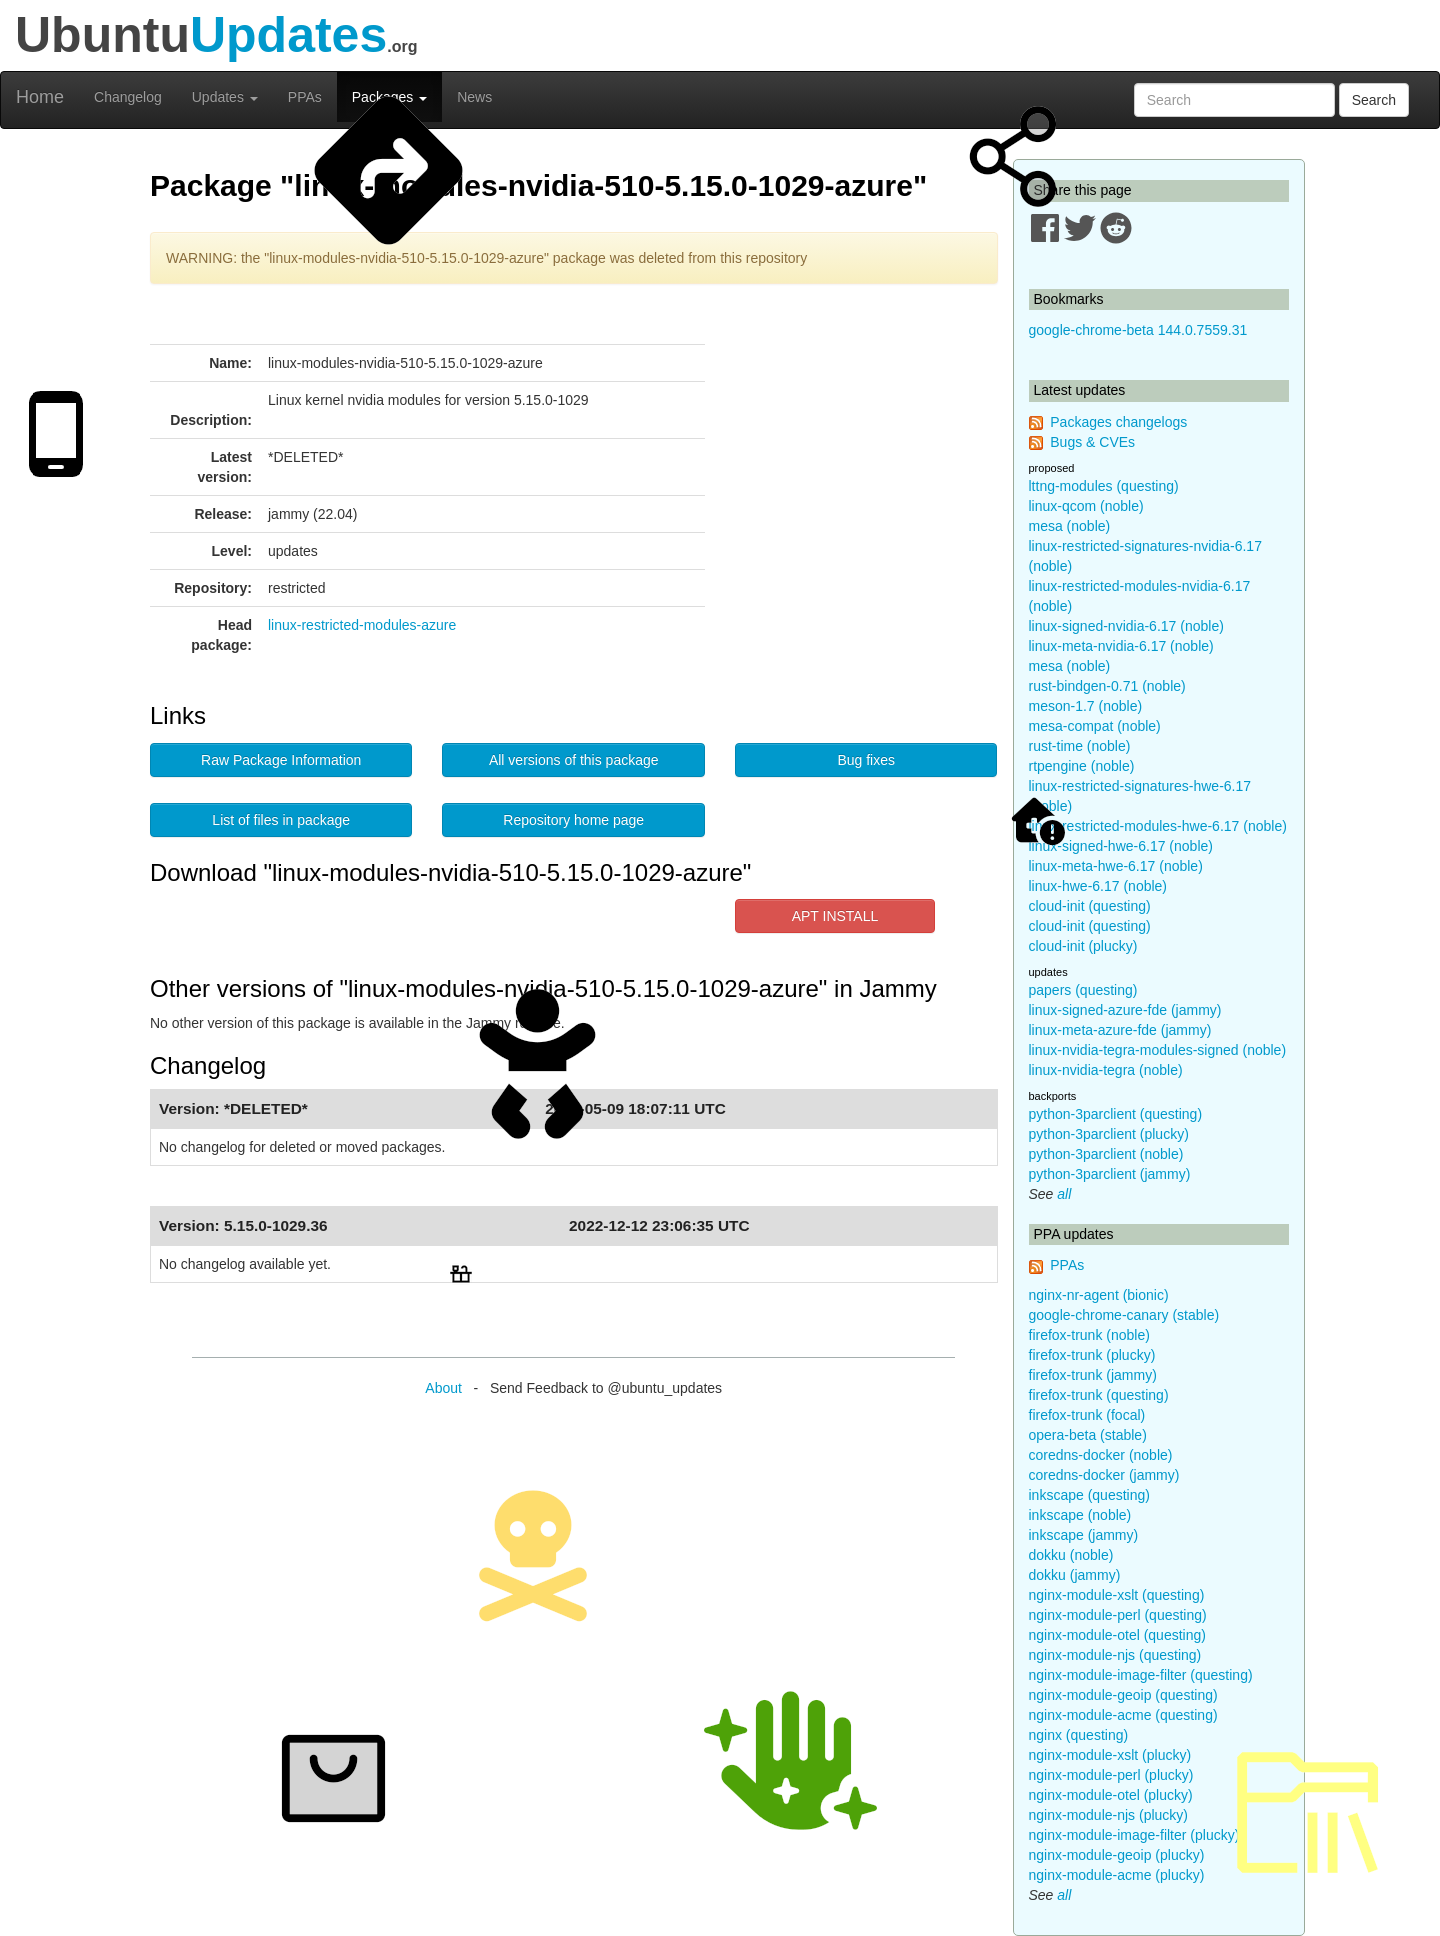  What do you see at coordinates (333, 1778) in the screenshot?
I see `view your shopping bag` at bounding box center [333, 1778].